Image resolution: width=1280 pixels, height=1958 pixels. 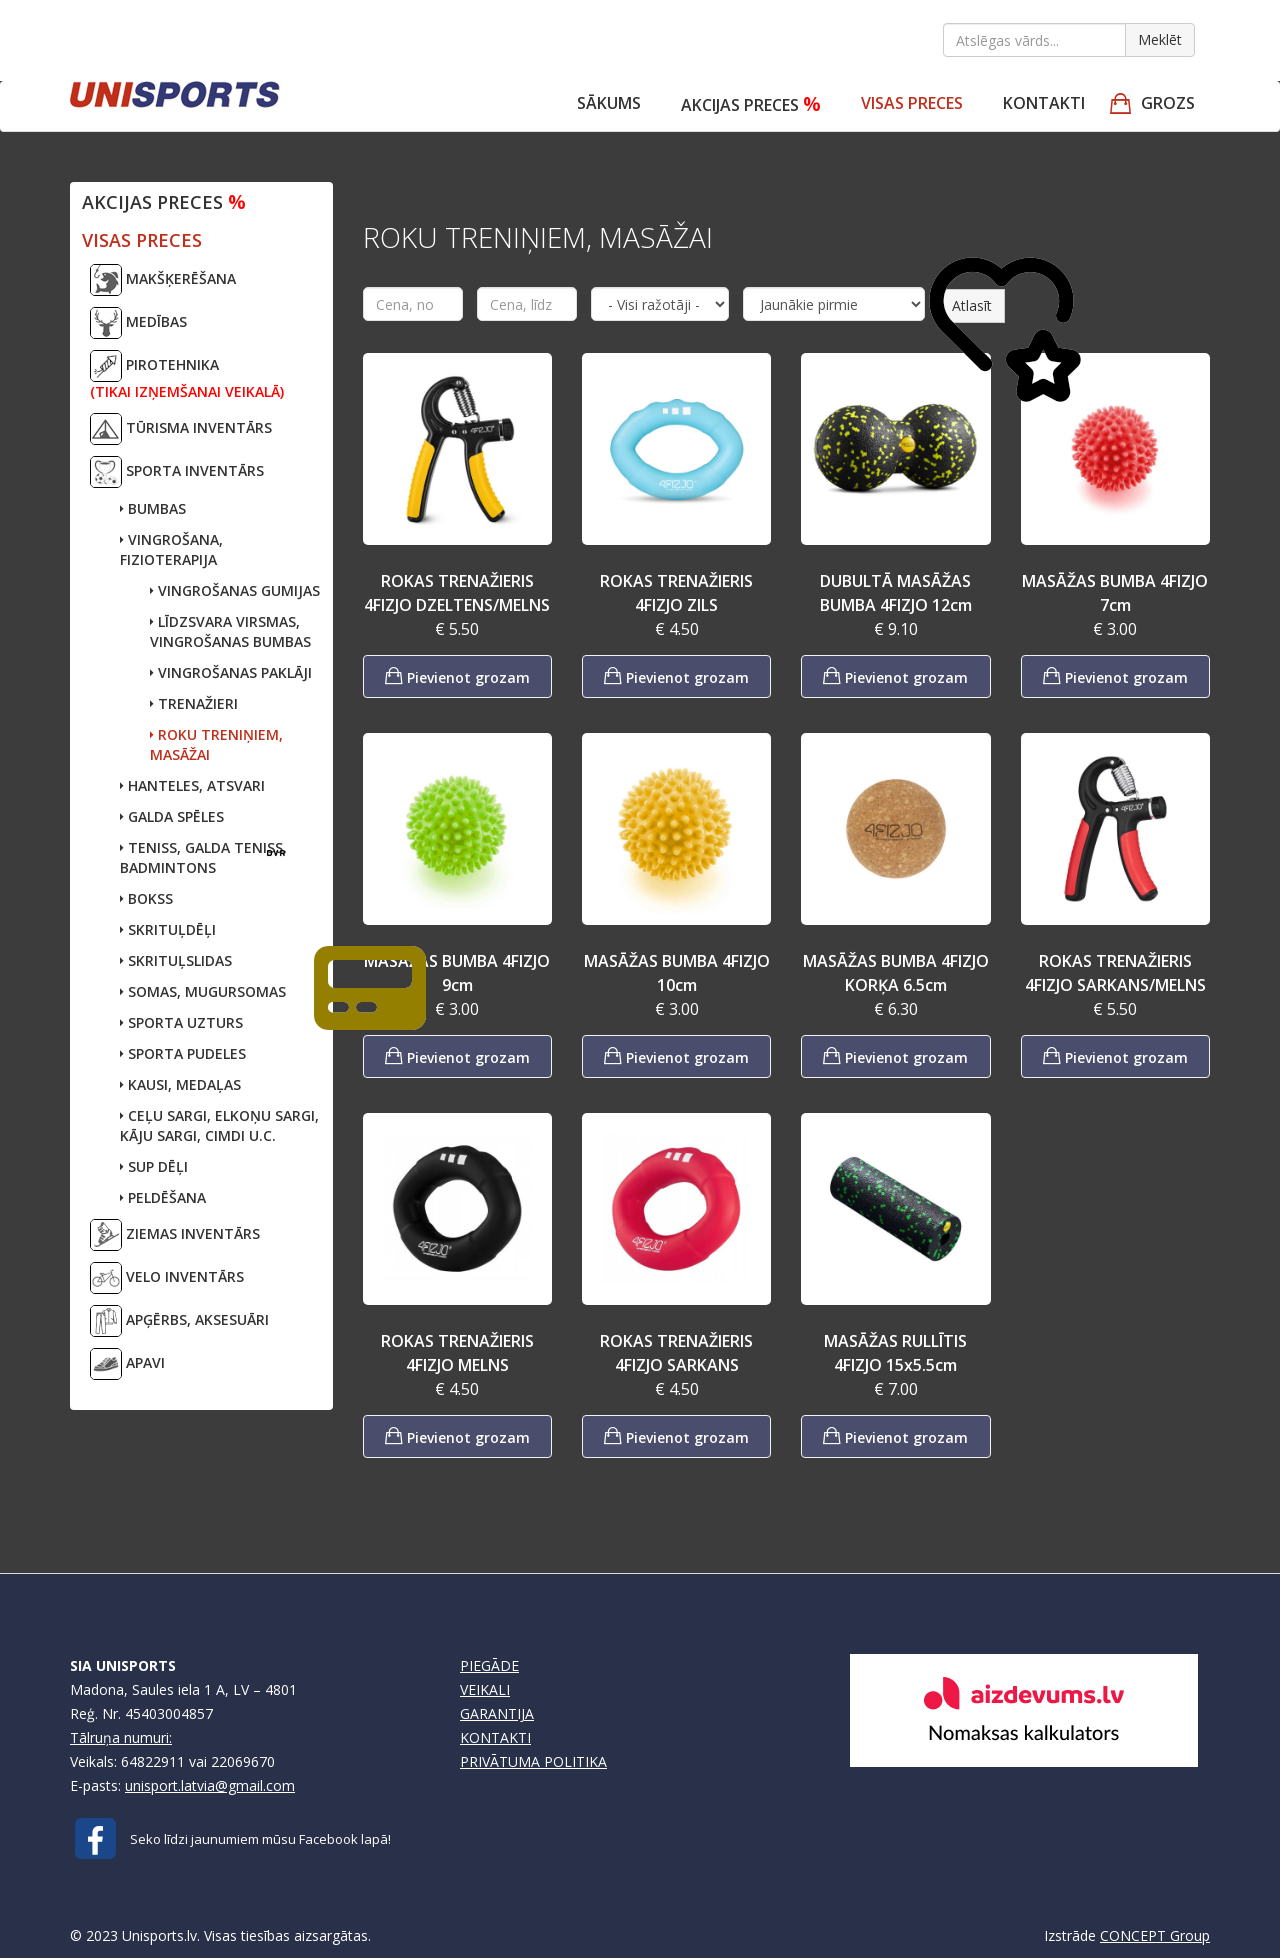 What do you see at coordinates (276, 853) in the screenshot?
I see `access DVR recordings` at bounding box center [276, 853].